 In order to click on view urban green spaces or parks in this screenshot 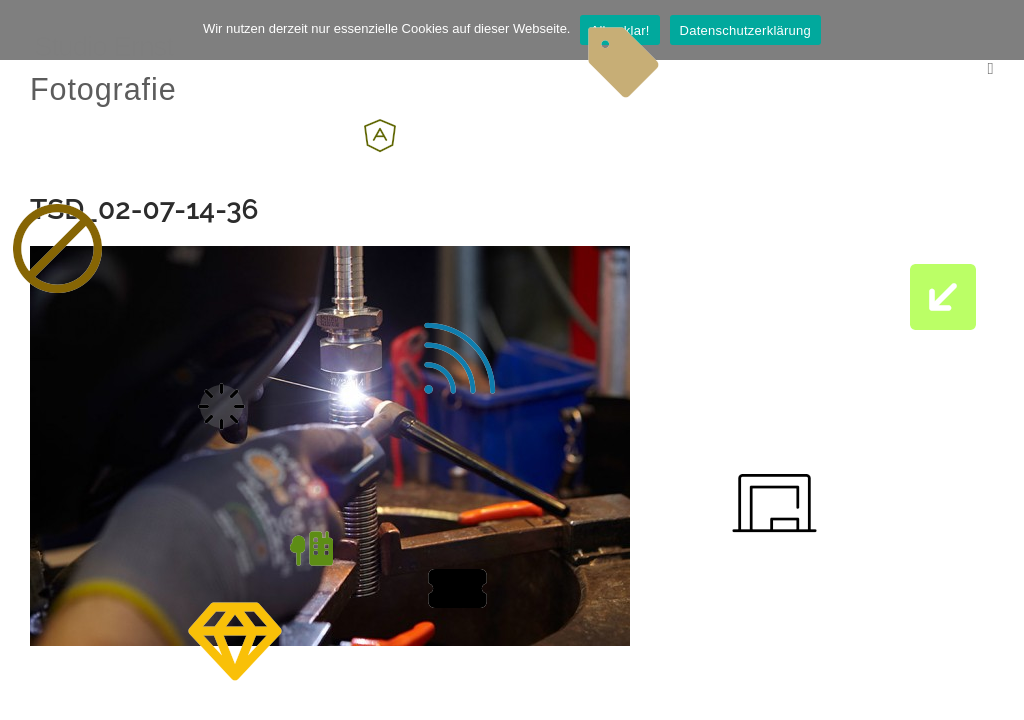, I will do `click(311, 548)`.